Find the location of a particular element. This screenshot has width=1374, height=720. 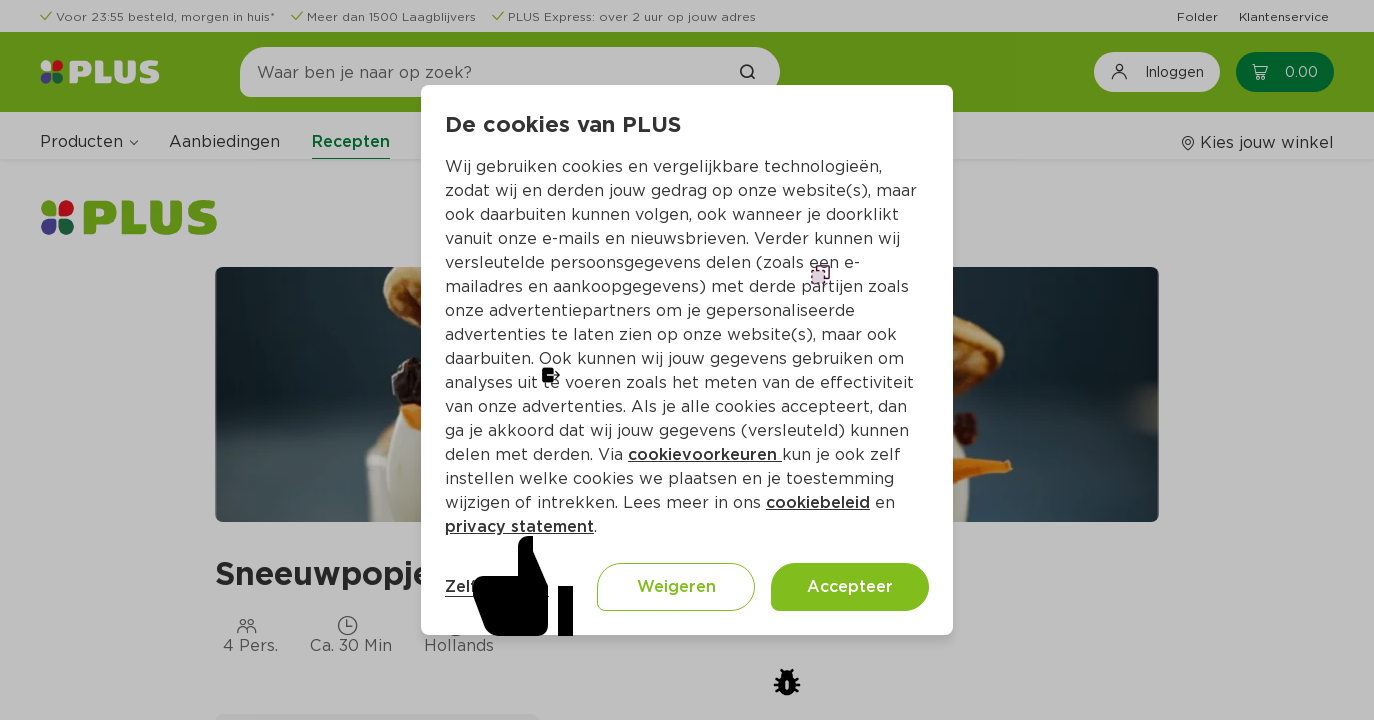

like or approve this content is located at coordinates (523, 586).